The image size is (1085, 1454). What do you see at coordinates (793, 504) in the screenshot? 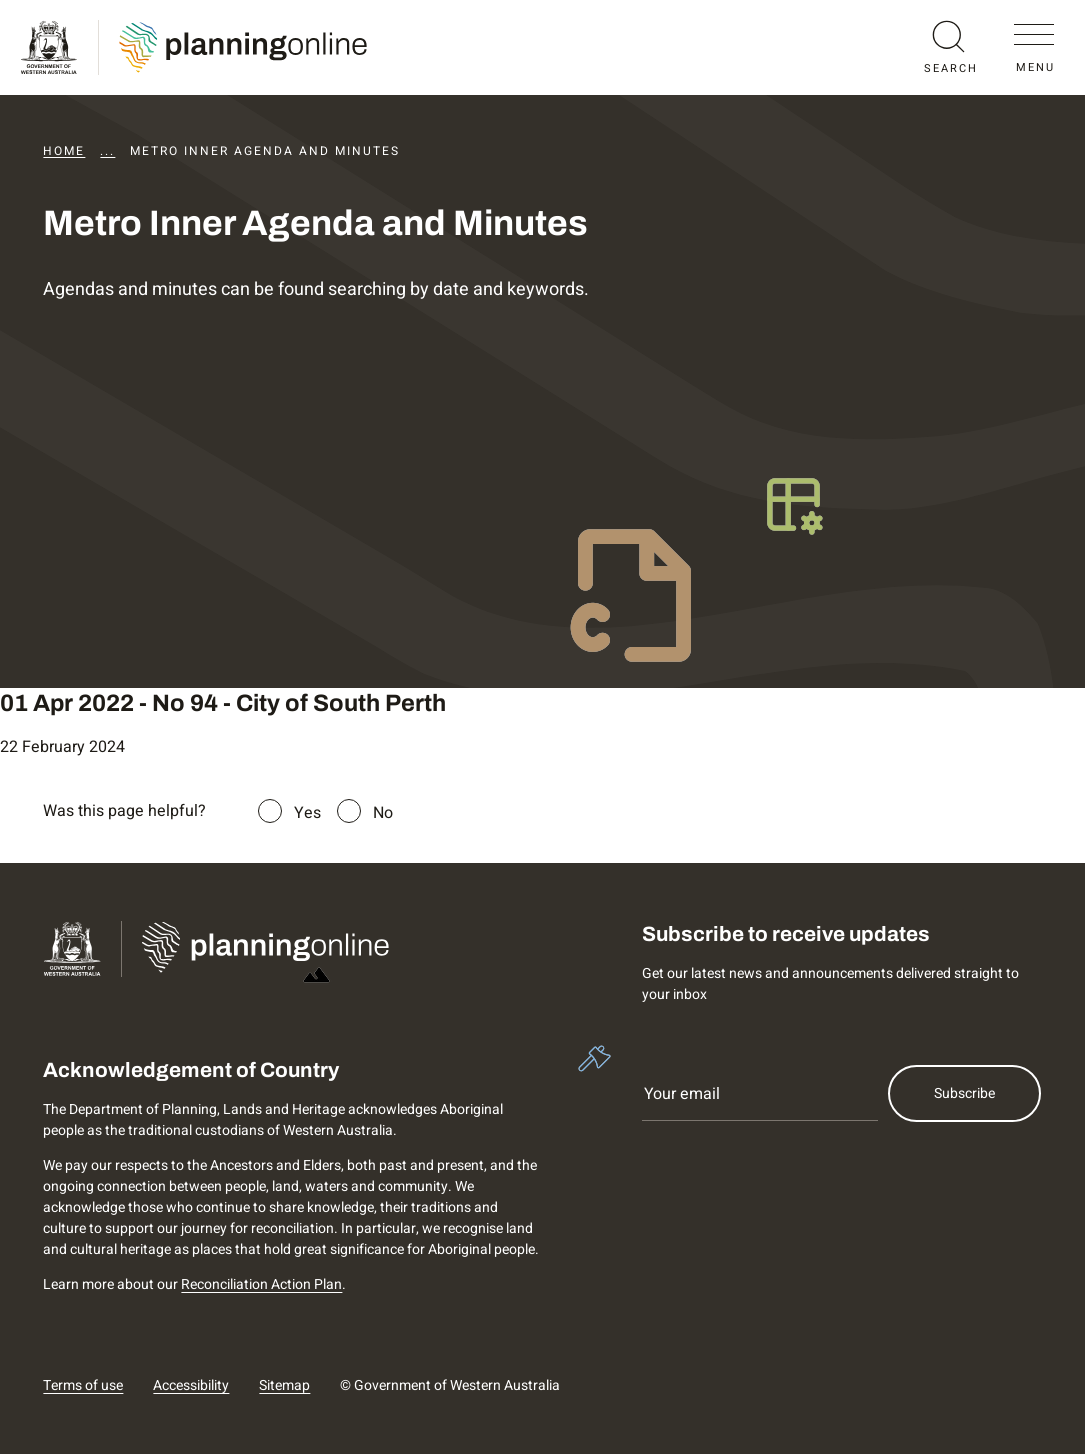
I see `customize table settings` at bounding box center [793, 504].